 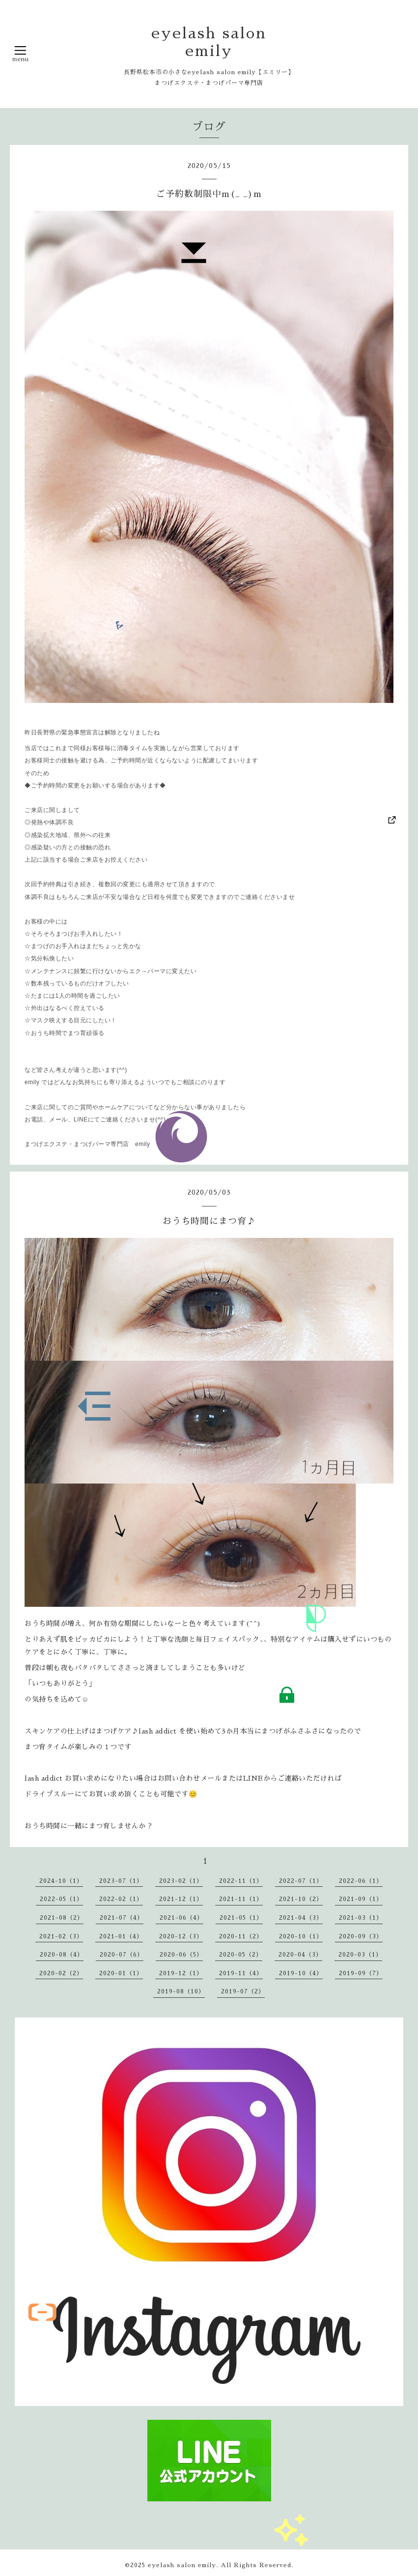 I want to click on visit the Phosphor Icons website, so click(x=316, y=1618).